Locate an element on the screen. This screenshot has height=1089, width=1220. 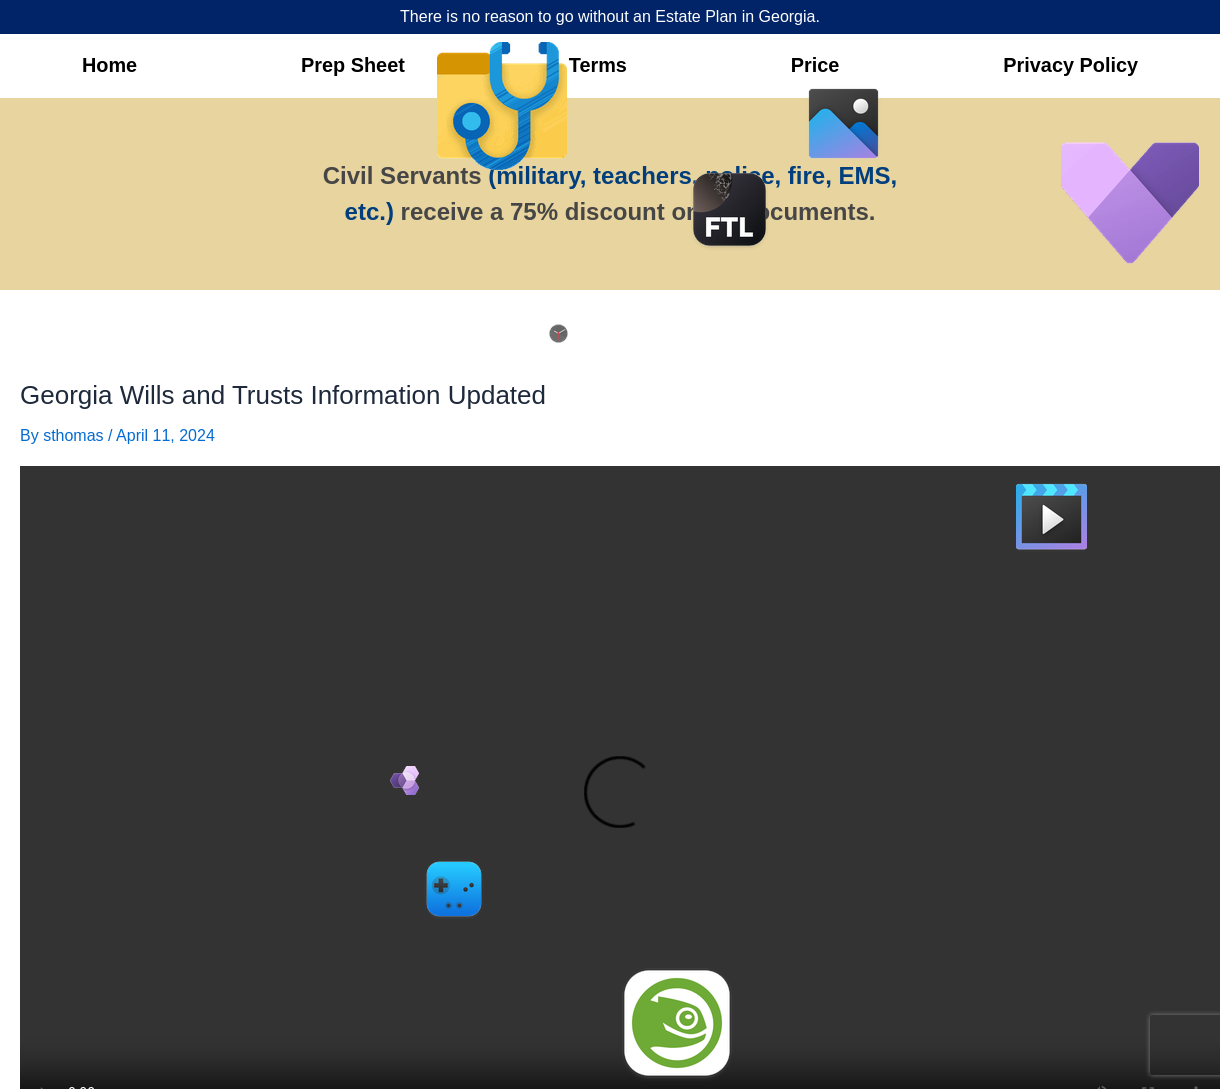
open the clocks application is located at coordinates (558, 333).